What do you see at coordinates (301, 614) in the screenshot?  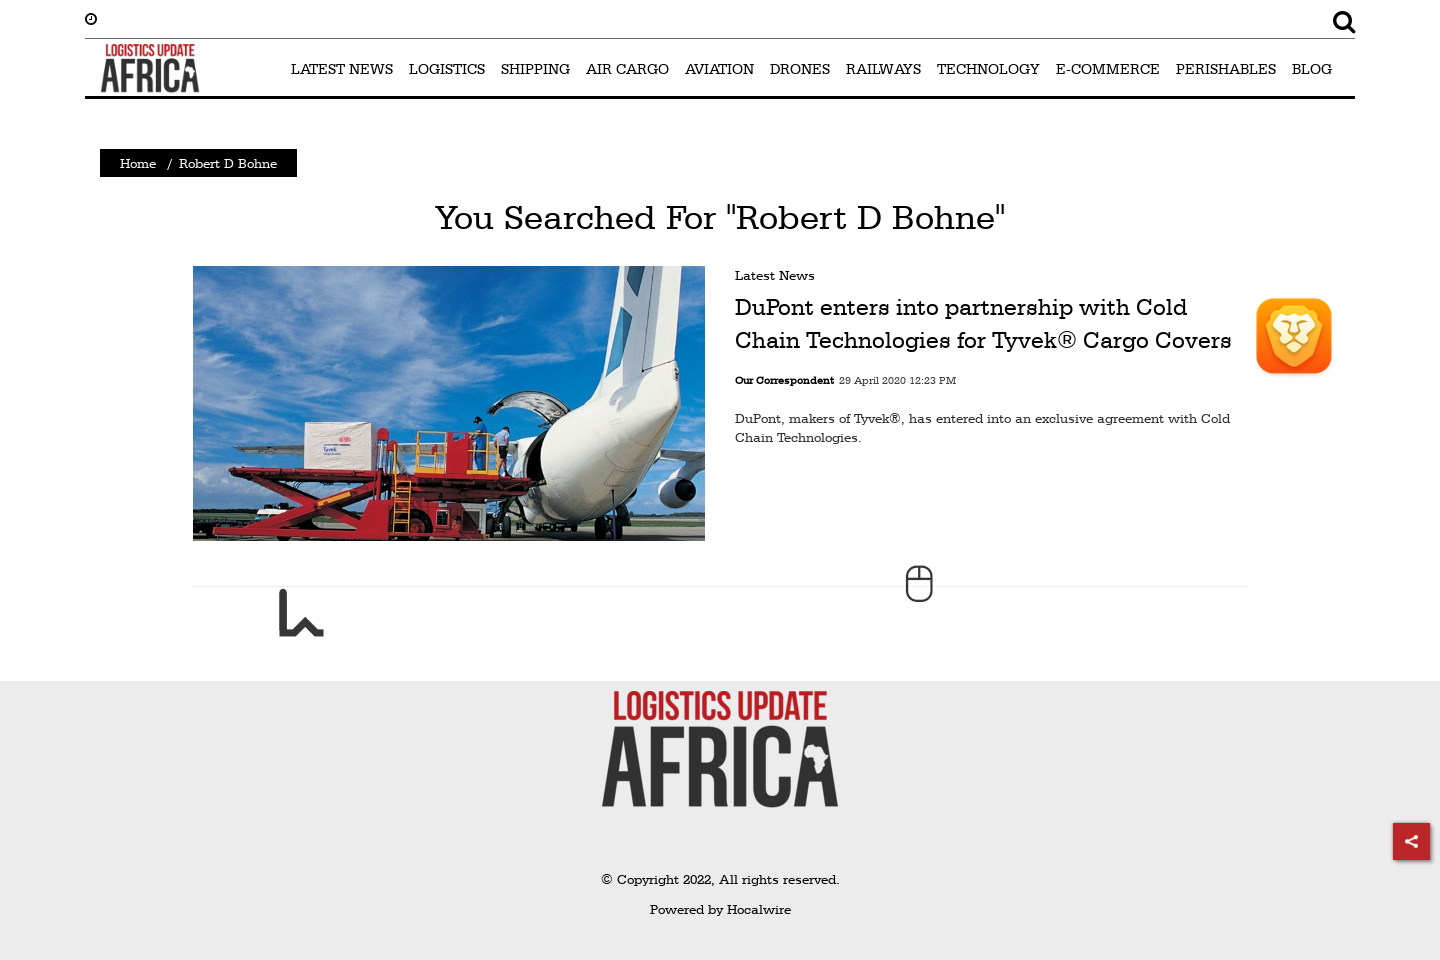 I see `launch the nibbles snake game` at bounding box center [301, 614].